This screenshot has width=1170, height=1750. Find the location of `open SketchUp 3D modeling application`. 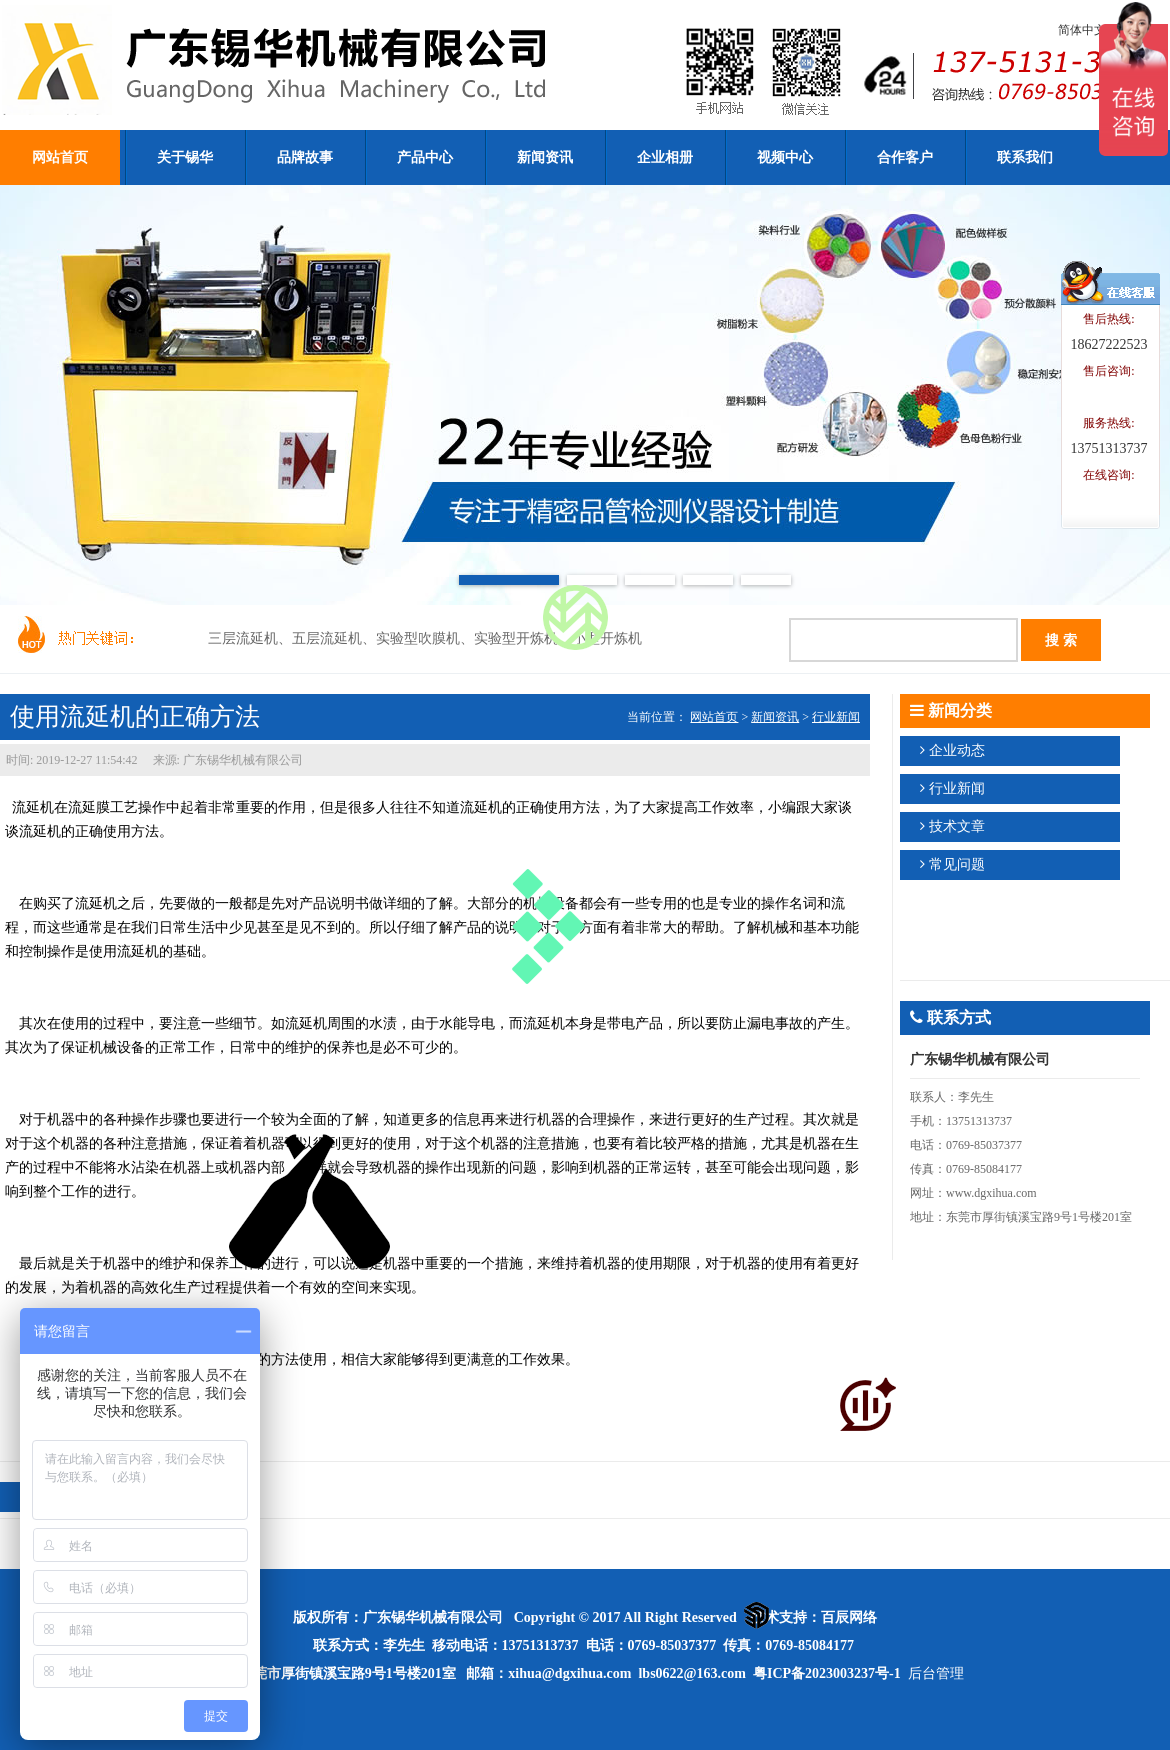

open SketchUp 3D modeling application is located at coordinates (756, 1615).